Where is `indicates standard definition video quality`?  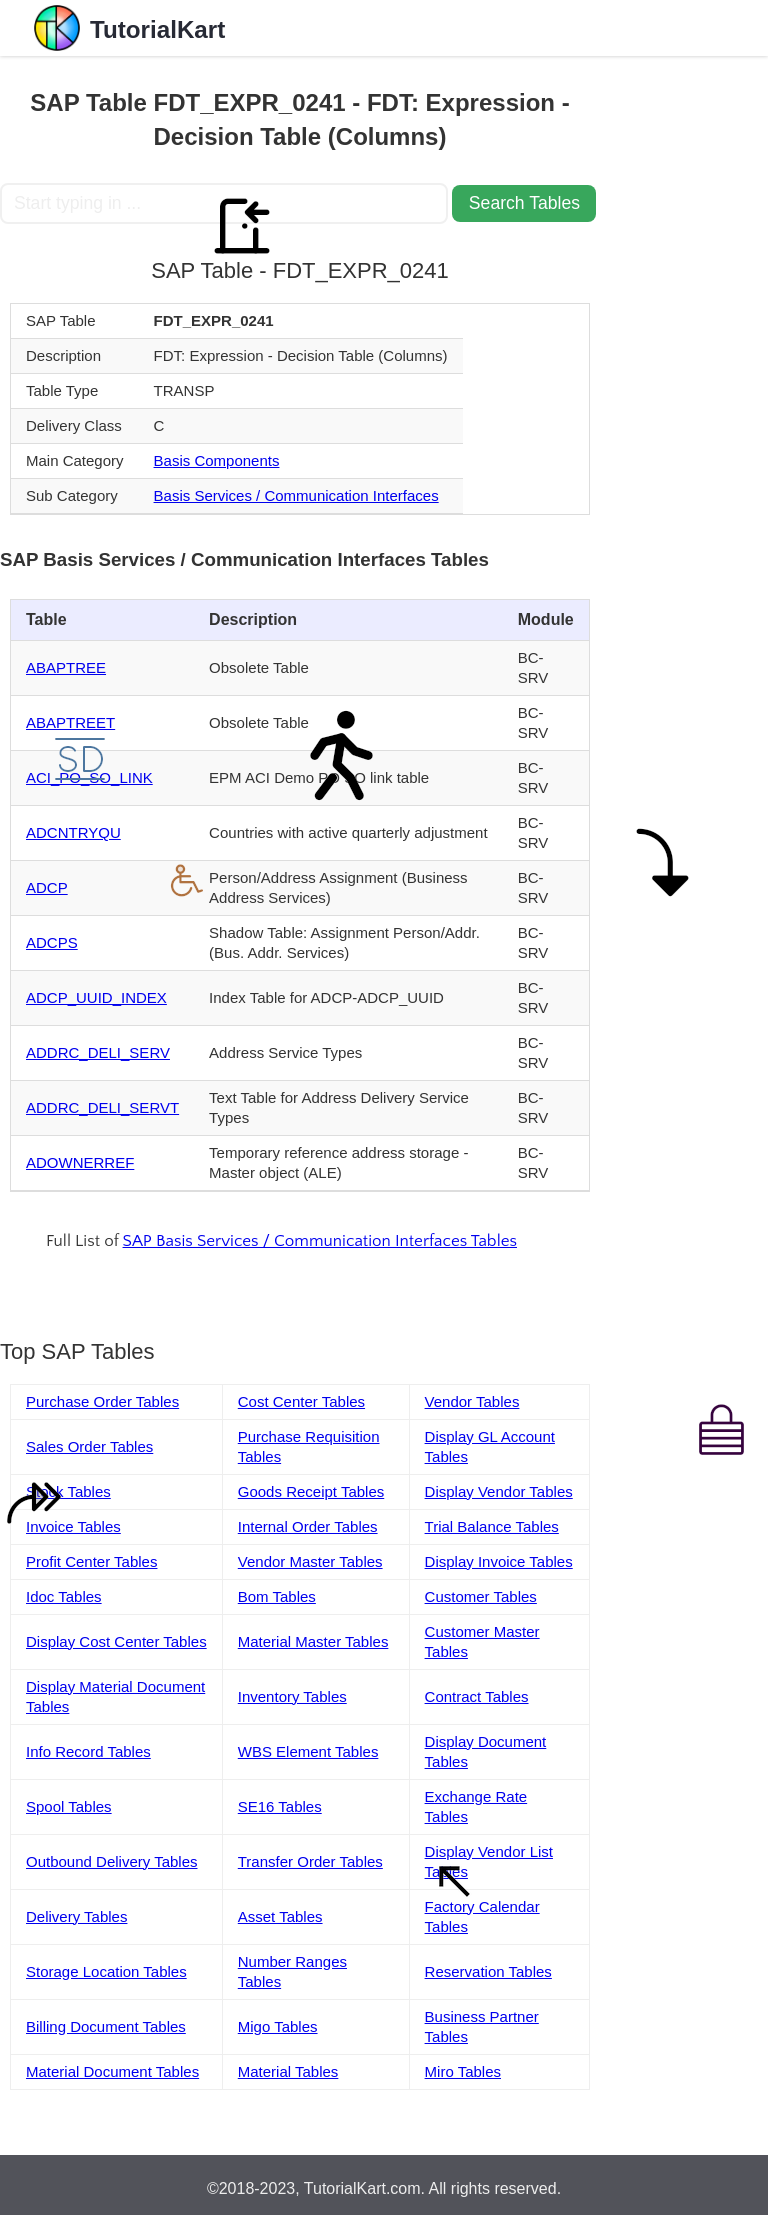
indicates standard definition video quality is located at coordinates (80, 759).